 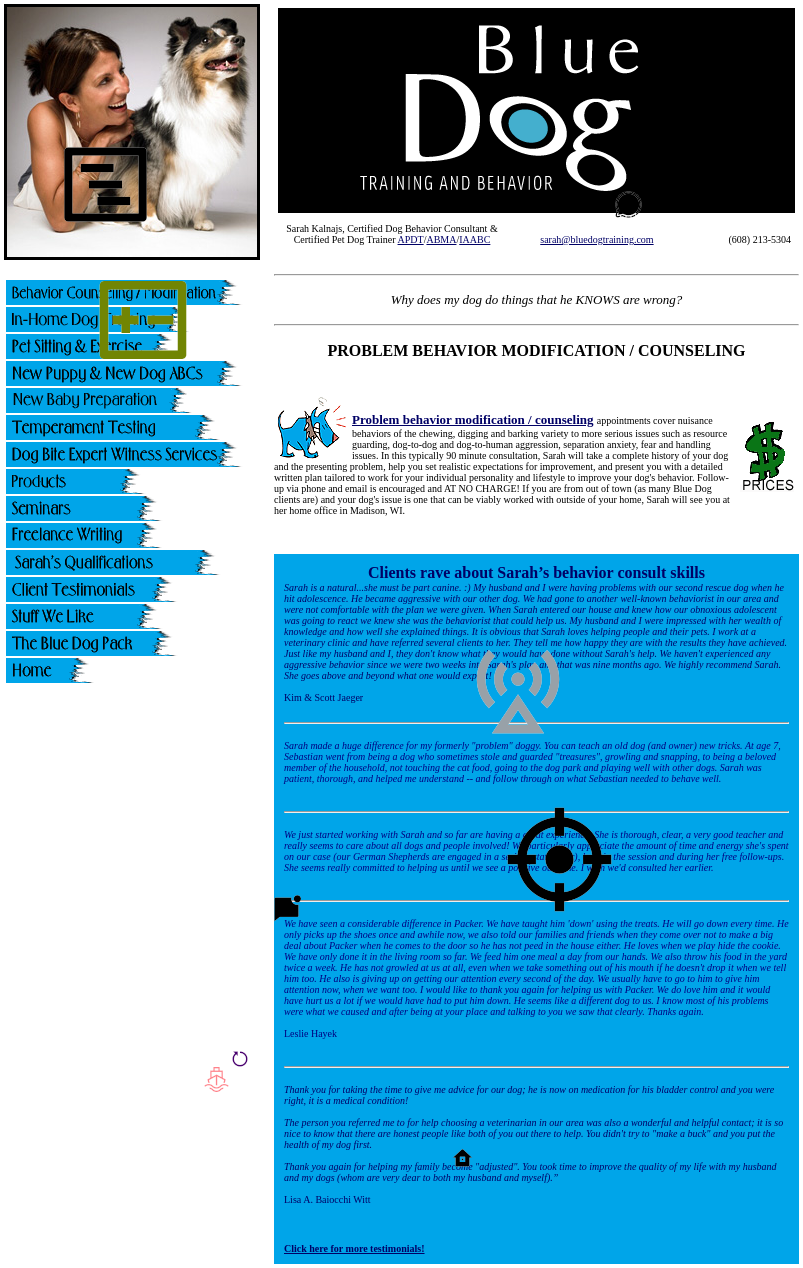 What do you see at coordinates (143, 320) in the screenshot?
I see `adjust quantity or value up or down` at bounding box center [143, 320].